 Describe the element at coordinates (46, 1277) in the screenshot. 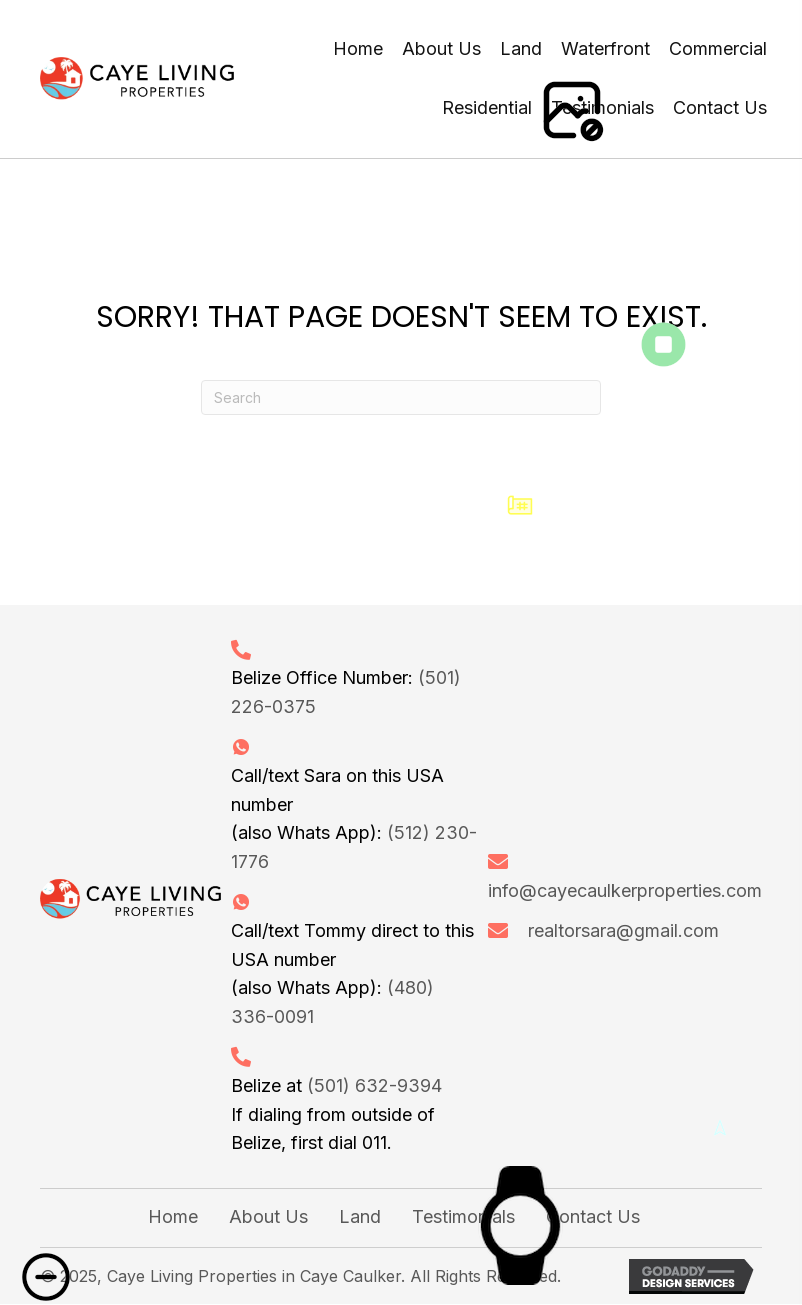

I see `remove an item from a list` at that location.